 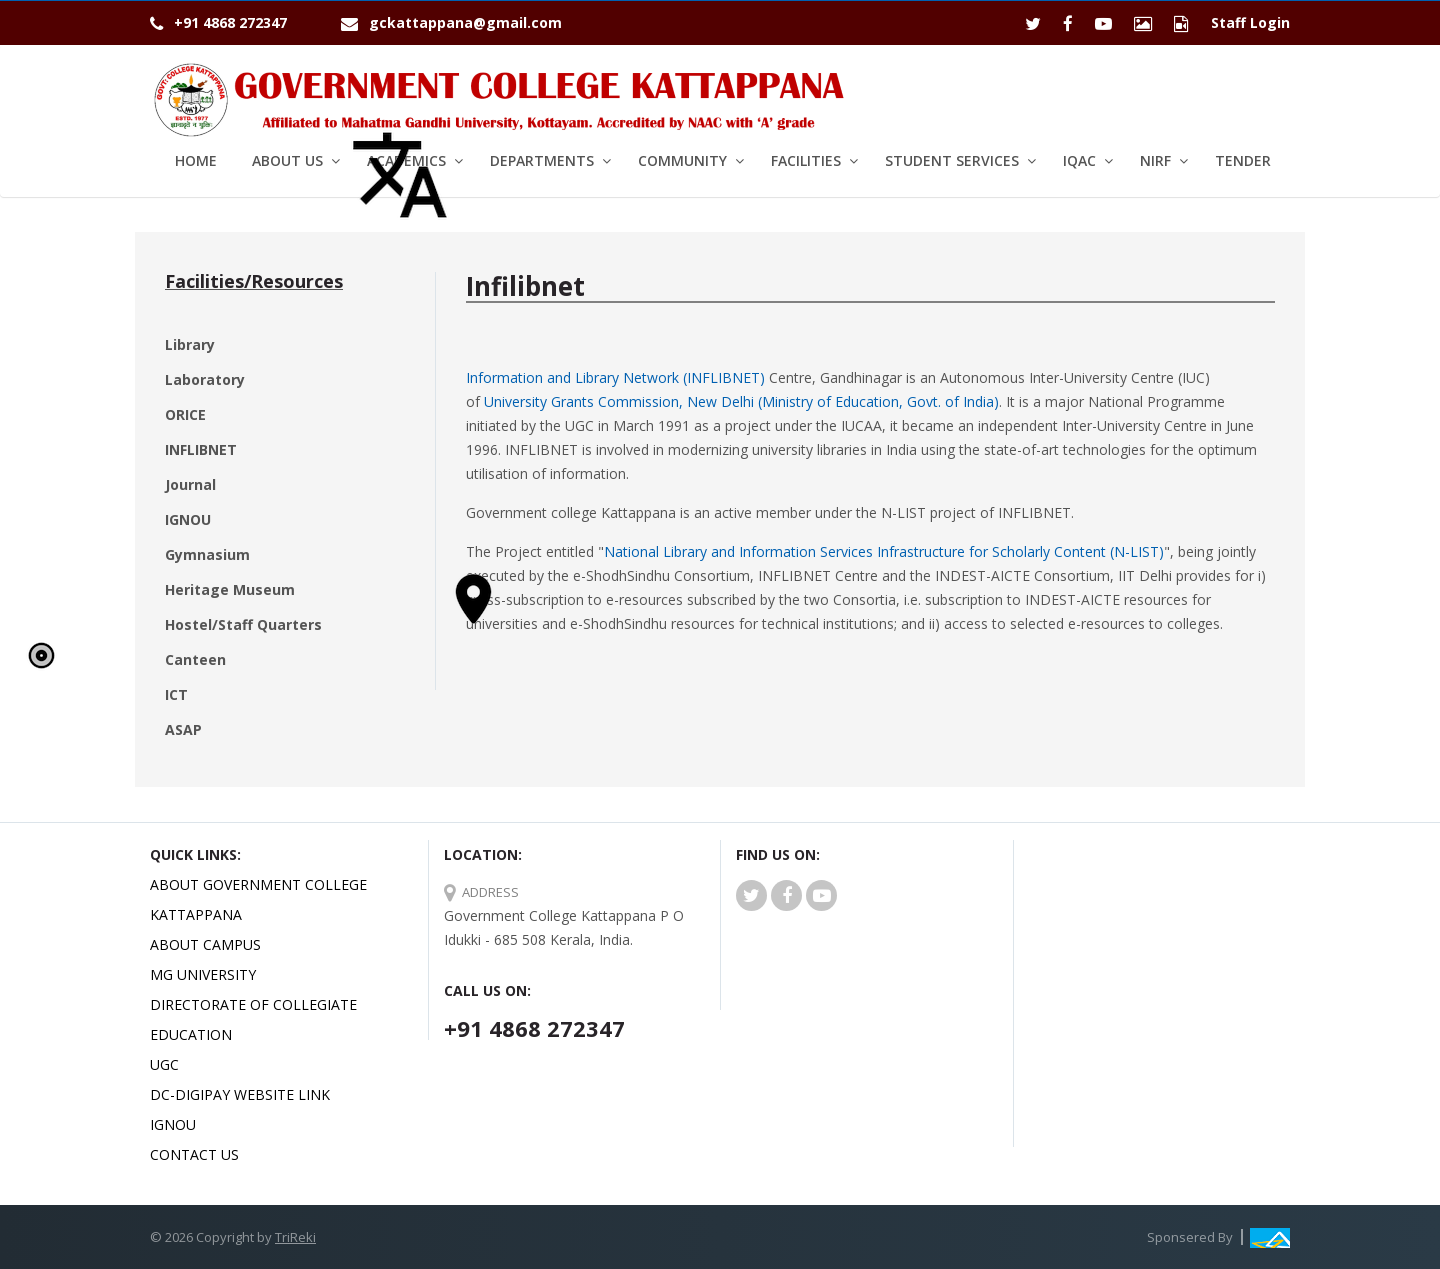 What do you see at coordinates (41, 655) in the screenshot?
I see `browse music albums` at bounding box center [41, 655].